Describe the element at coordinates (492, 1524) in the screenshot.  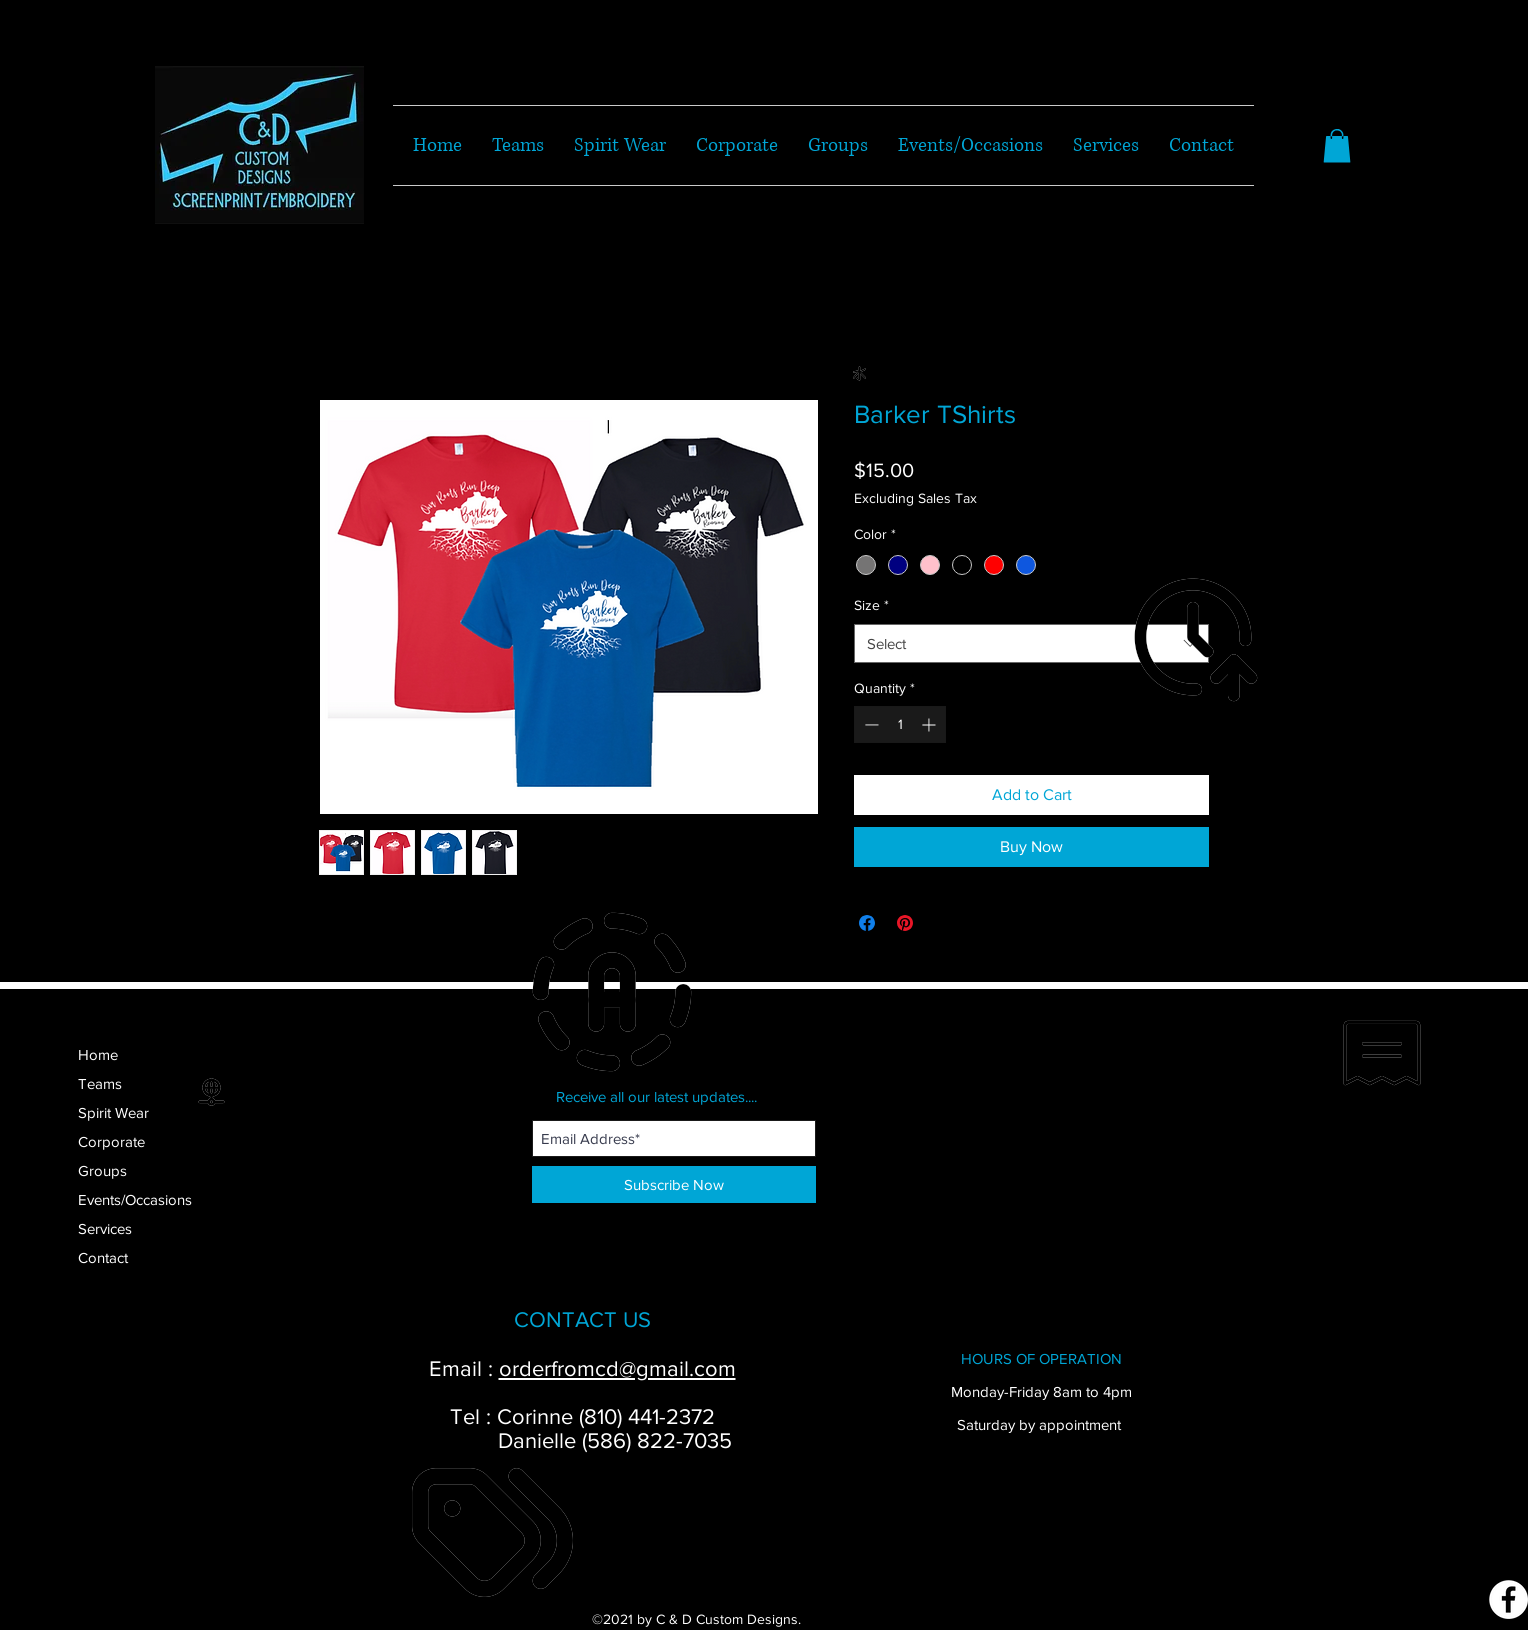
I see `manage tags or labels` at that location.